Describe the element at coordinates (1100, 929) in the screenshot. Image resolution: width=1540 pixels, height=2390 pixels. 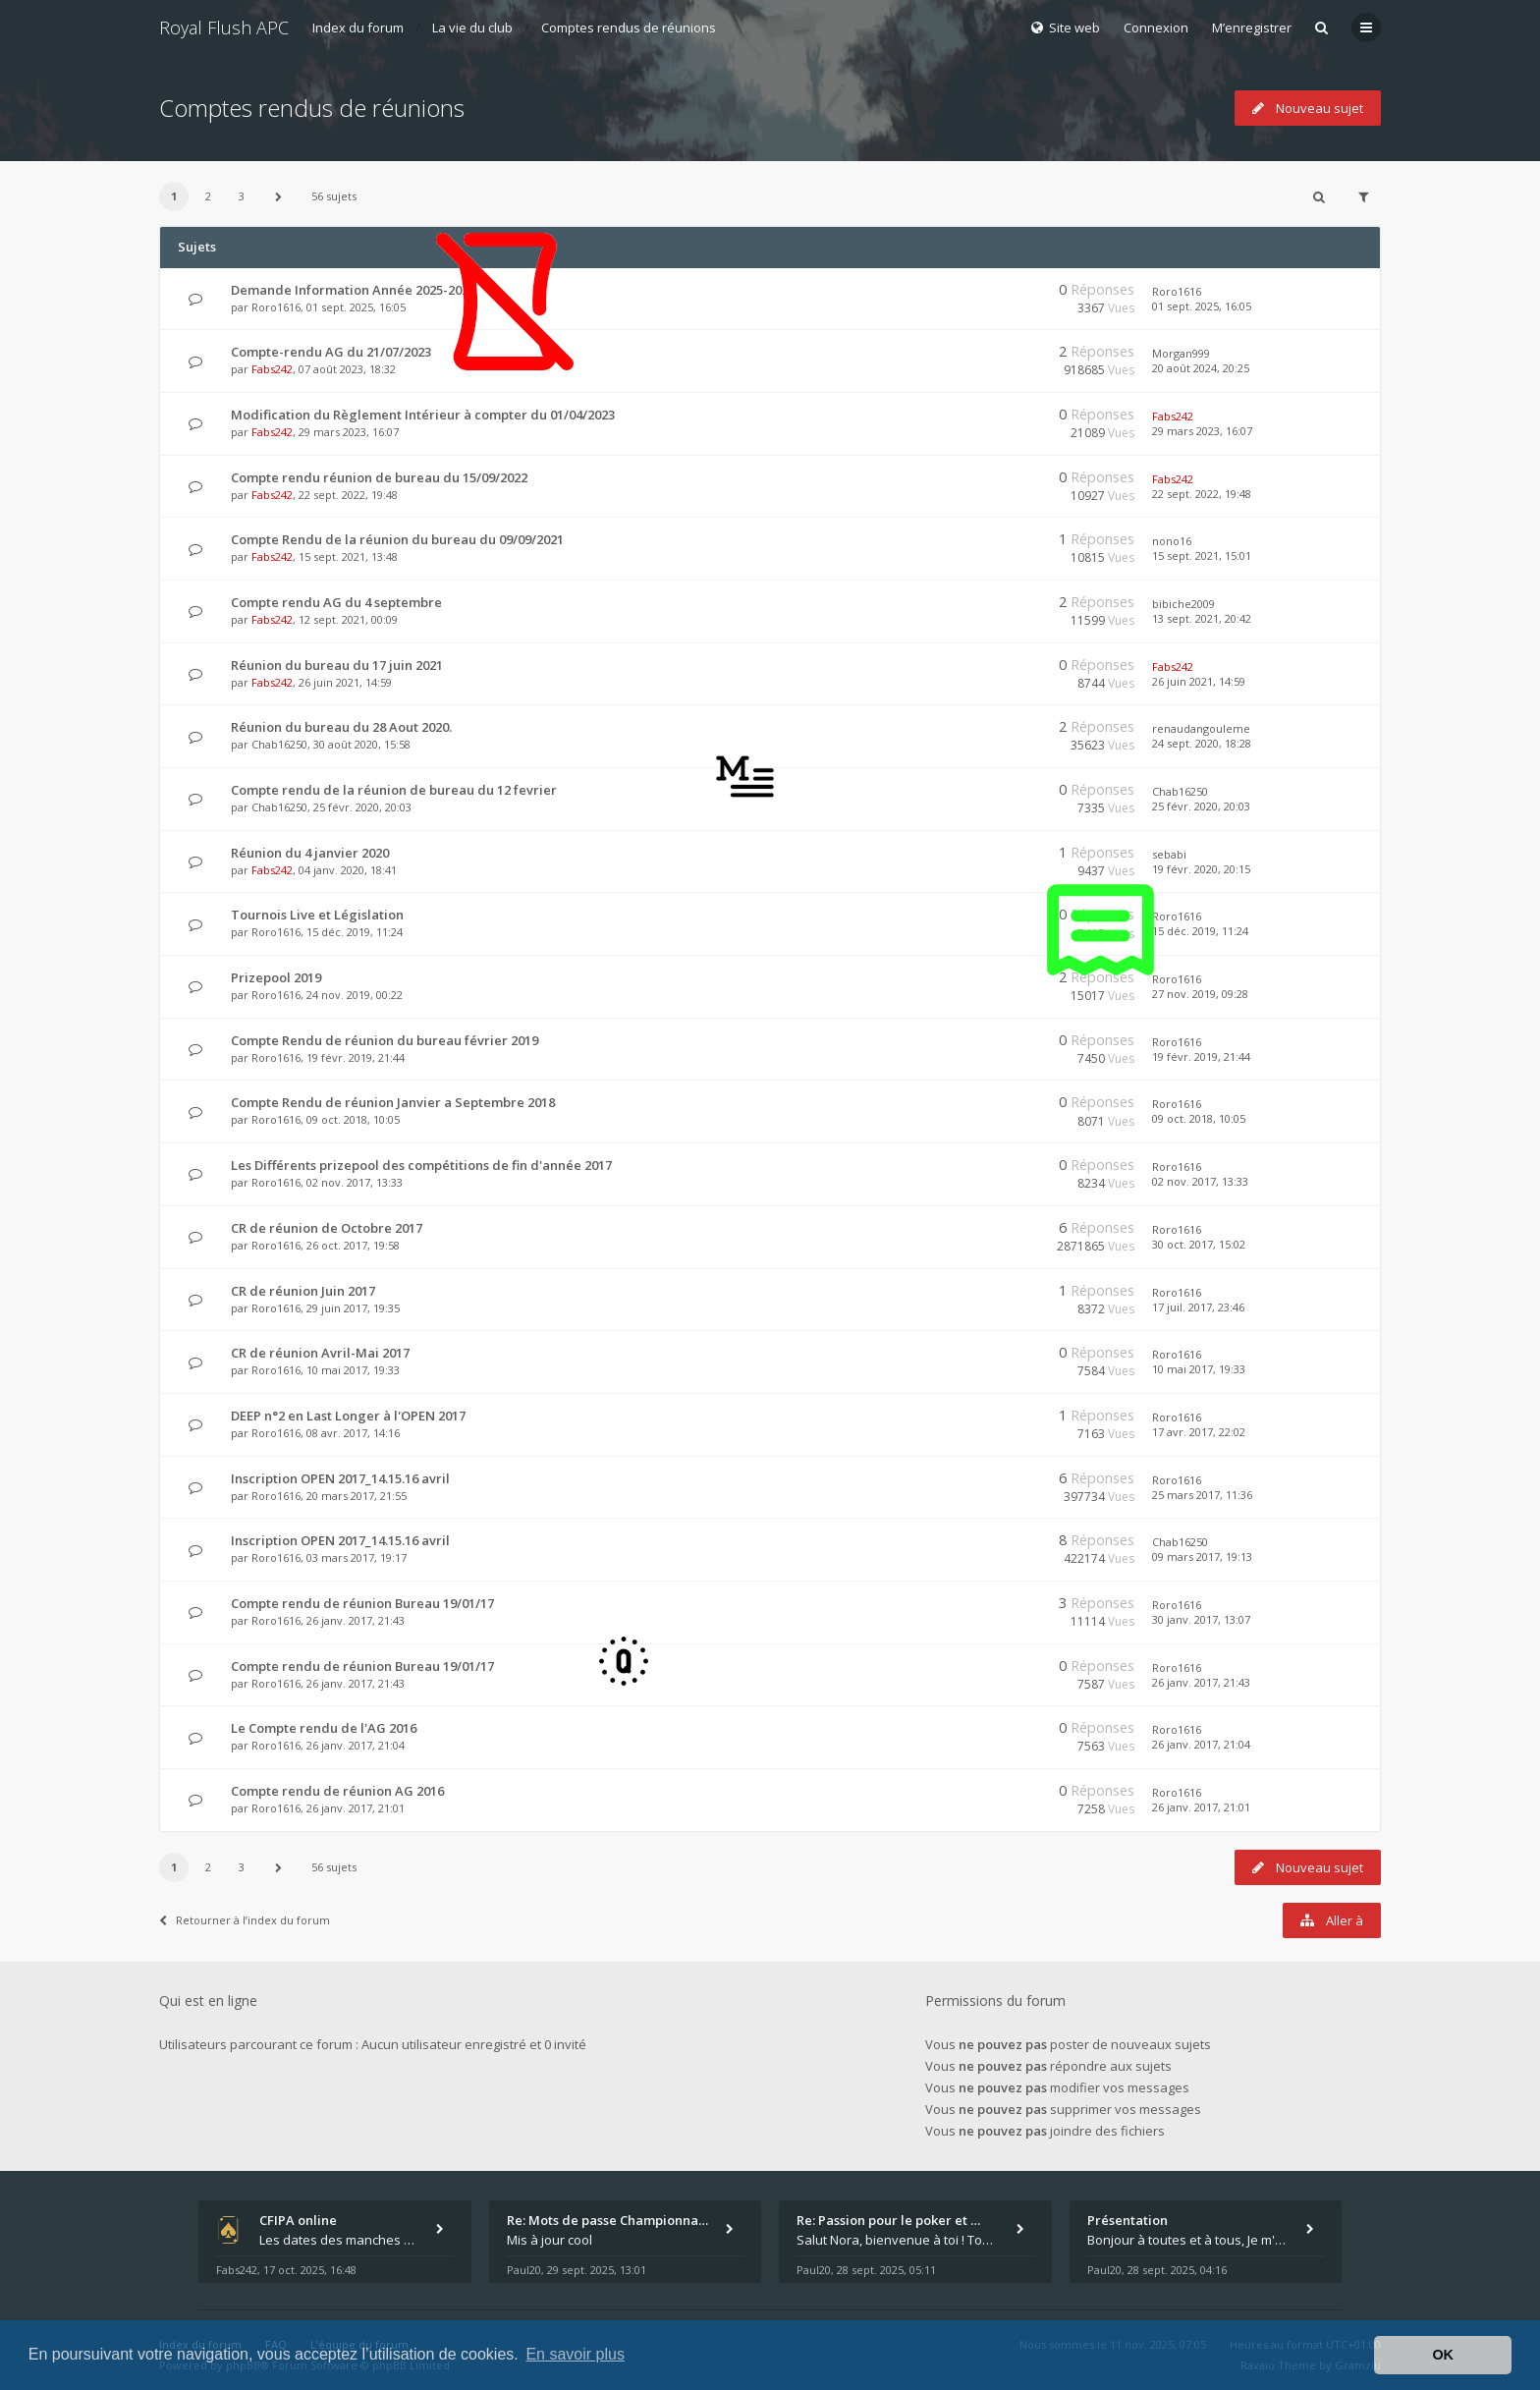
I see `view purchase receipt or transaction history` at that location.